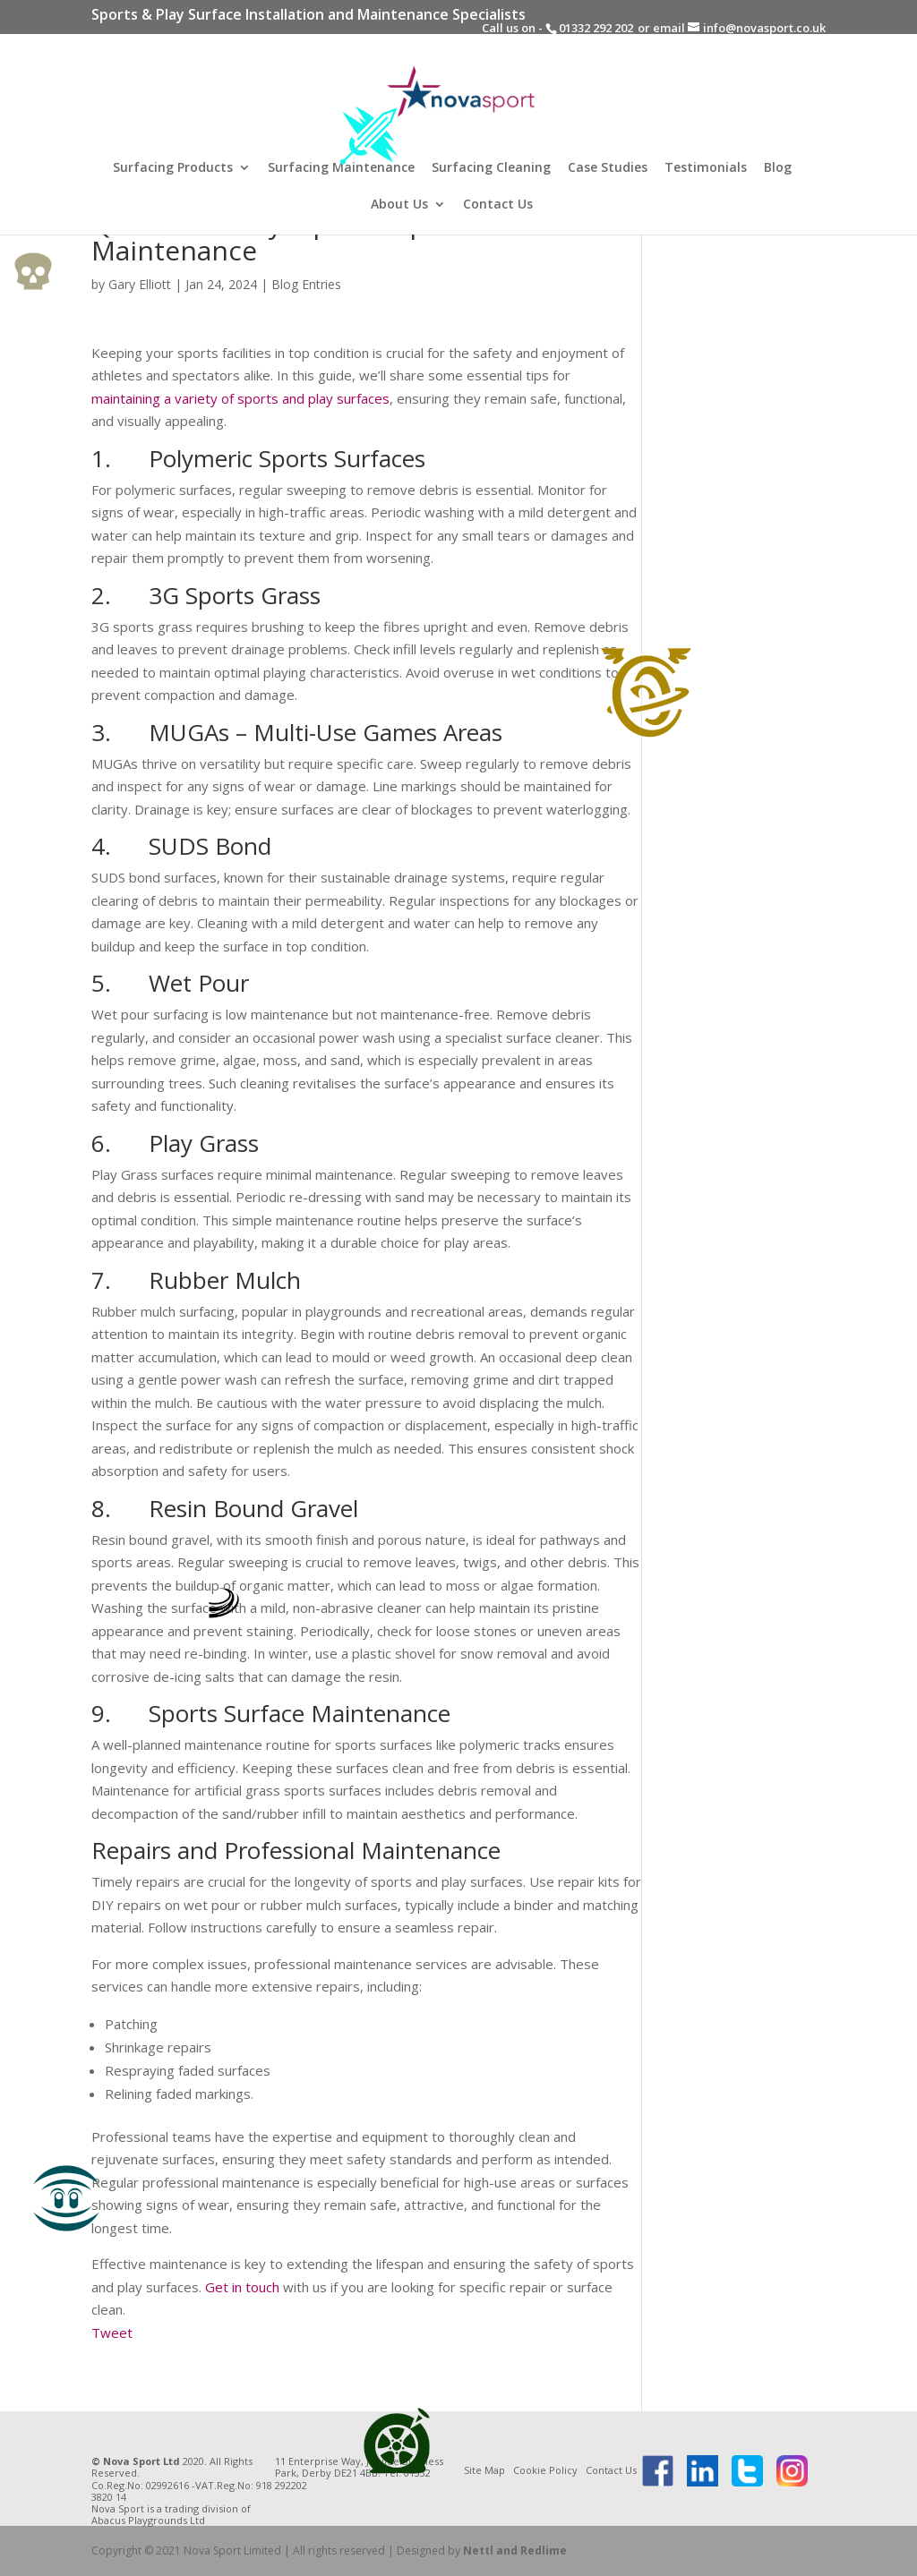 The width and height of the screenshot is (917, 2576). Describe the element at coordinates (224, 1603) in the screenshot. I see `indicates a wind or air-based attack ability` at that location.